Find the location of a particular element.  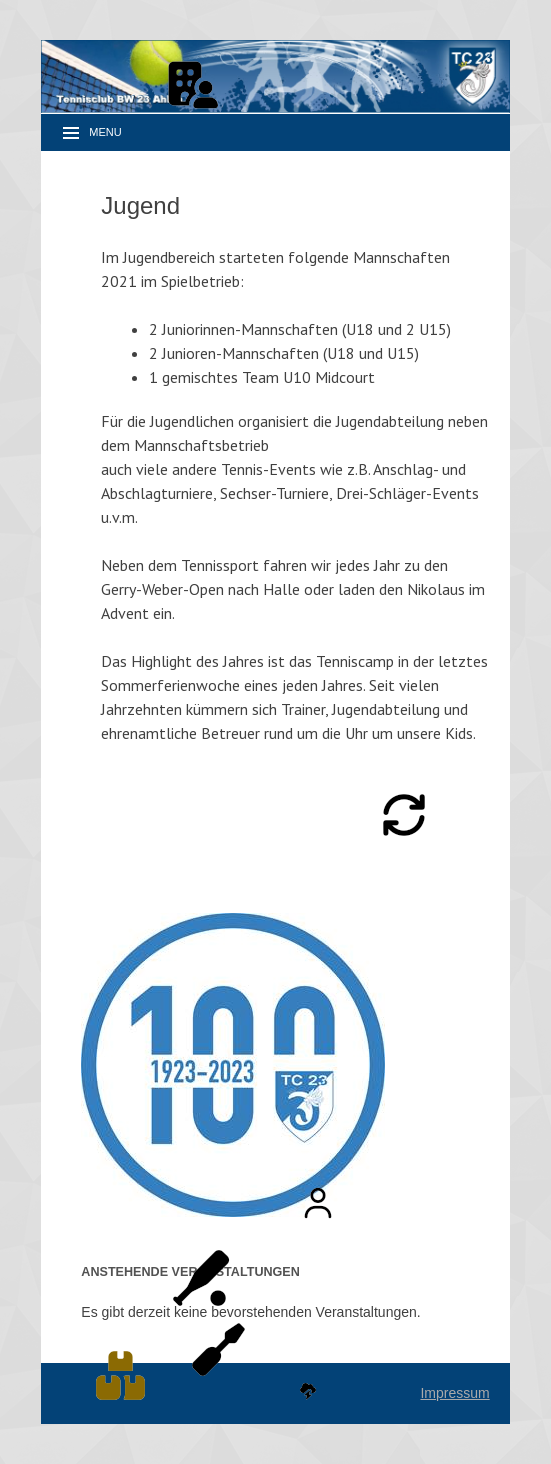

indicates thunderstorm weather conditions is located at coordinates (308, 1391).